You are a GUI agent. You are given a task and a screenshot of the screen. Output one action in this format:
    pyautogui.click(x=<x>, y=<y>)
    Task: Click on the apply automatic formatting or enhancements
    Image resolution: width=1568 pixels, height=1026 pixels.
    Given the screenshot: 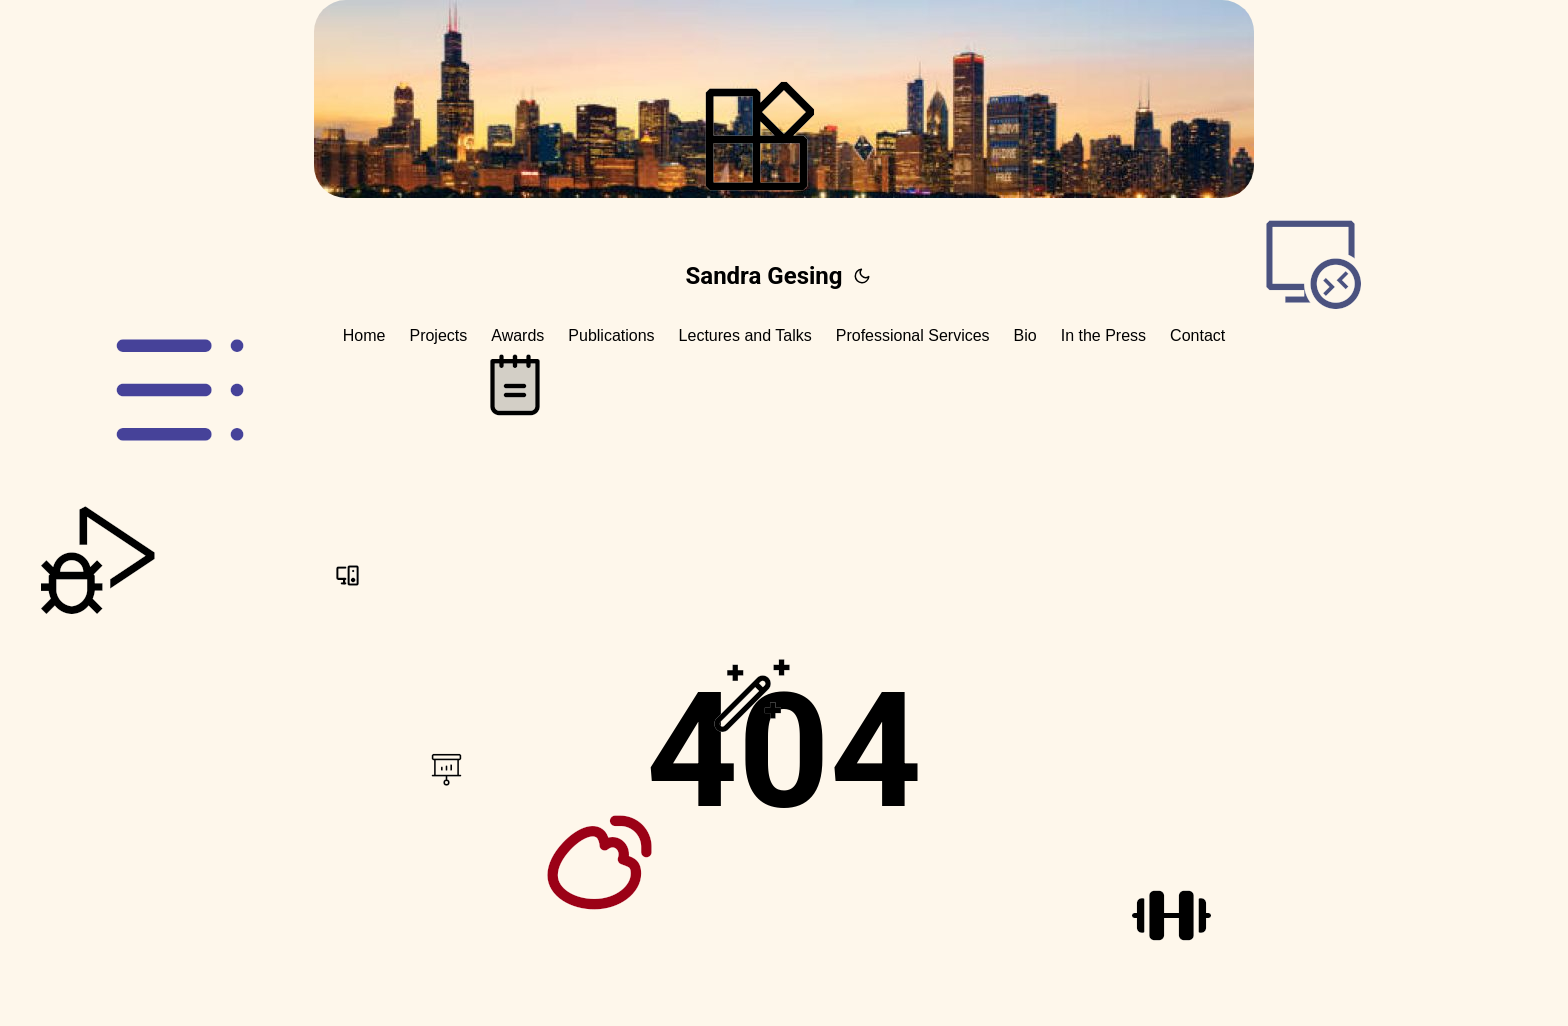 What is the action you would take?
    pyautogui.click(x=752, y=697)
    